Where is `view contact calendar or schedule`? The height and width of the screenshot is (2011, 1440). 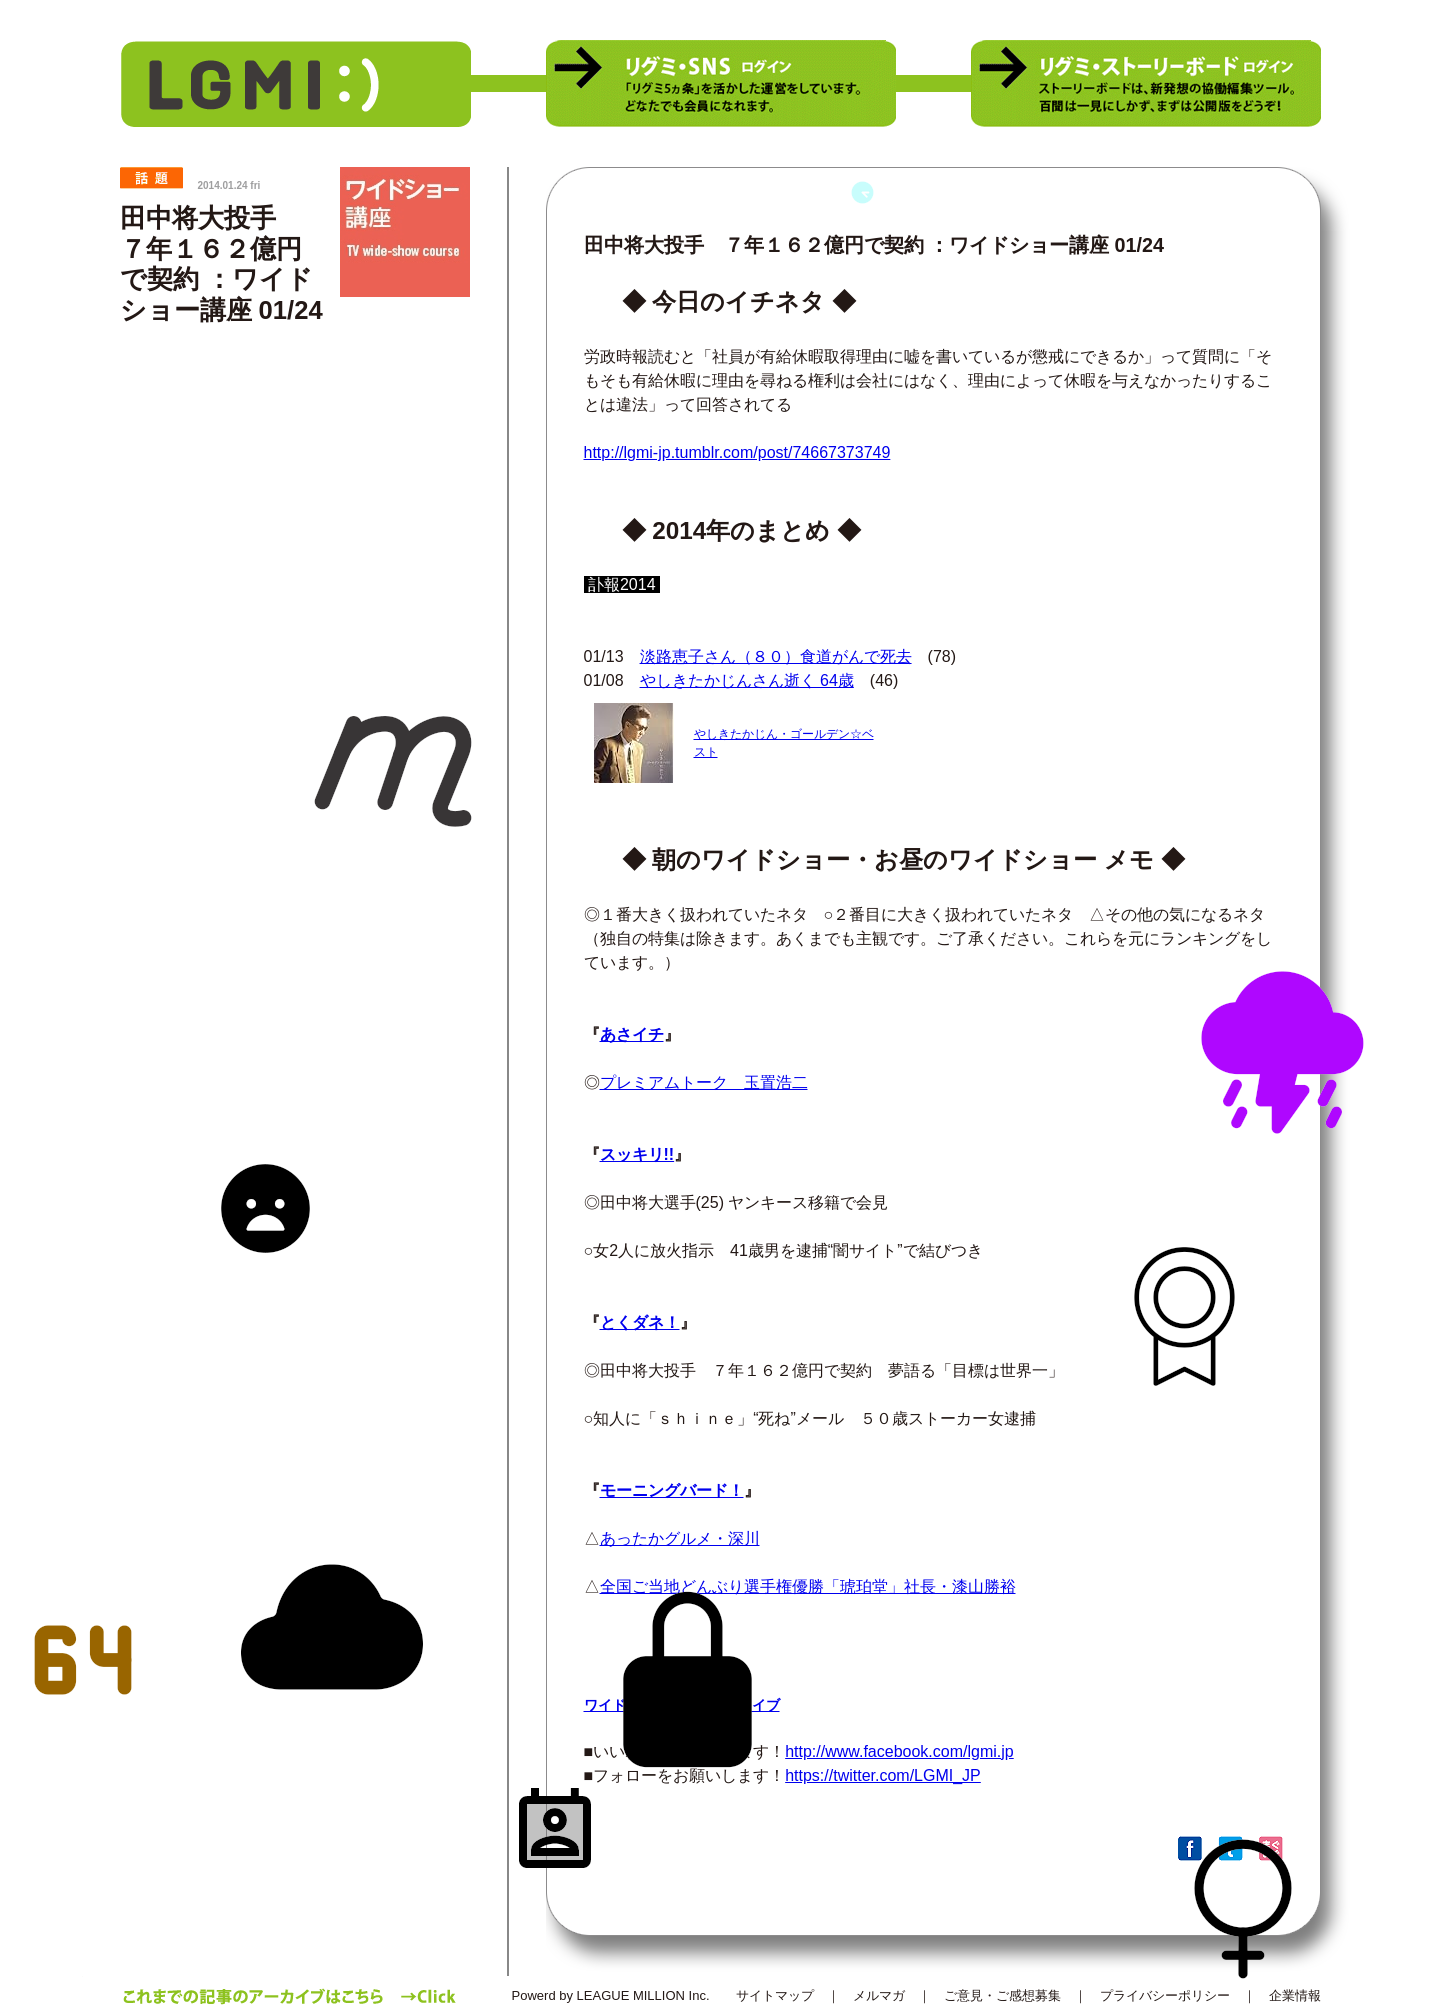
view contact calendar or schedule is located at coordinates (555, 1832).